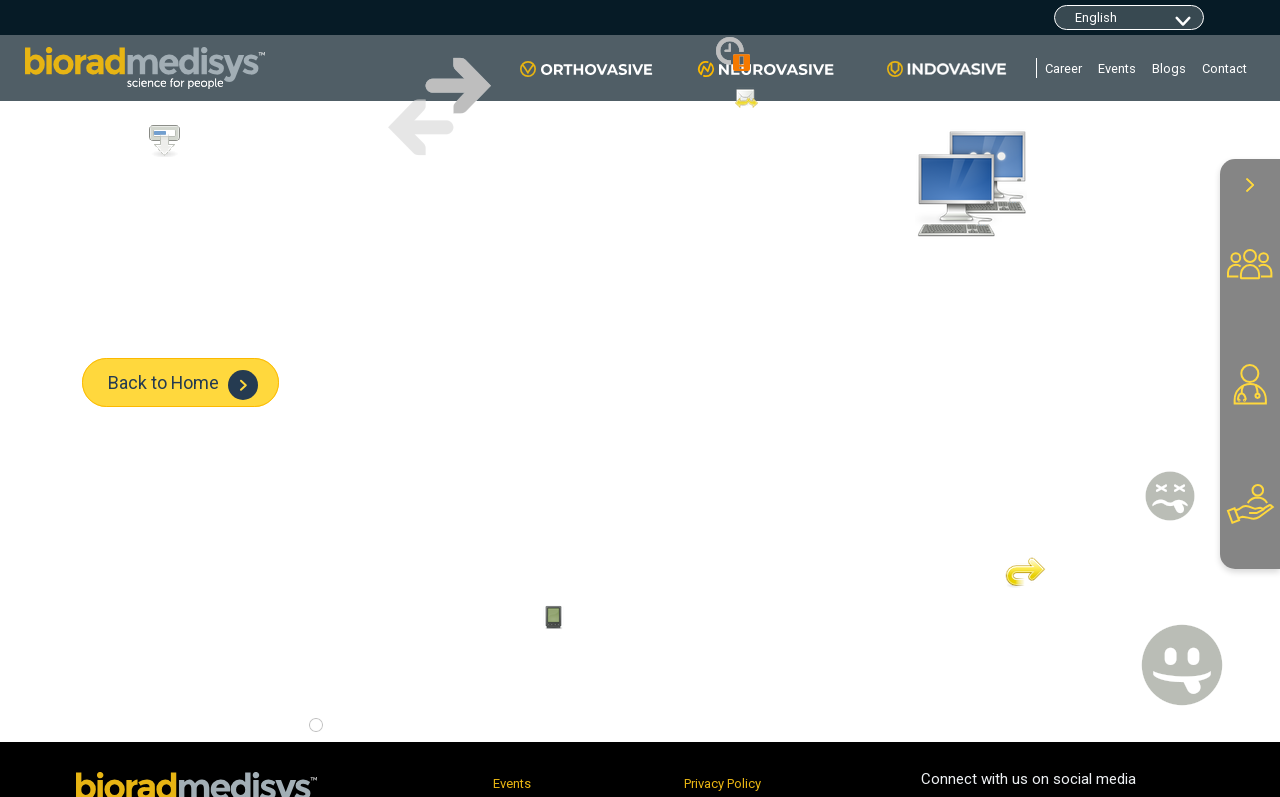 The image size is (1280, 797). I want to click on reply to all recipients of an email, so click(746, 96).